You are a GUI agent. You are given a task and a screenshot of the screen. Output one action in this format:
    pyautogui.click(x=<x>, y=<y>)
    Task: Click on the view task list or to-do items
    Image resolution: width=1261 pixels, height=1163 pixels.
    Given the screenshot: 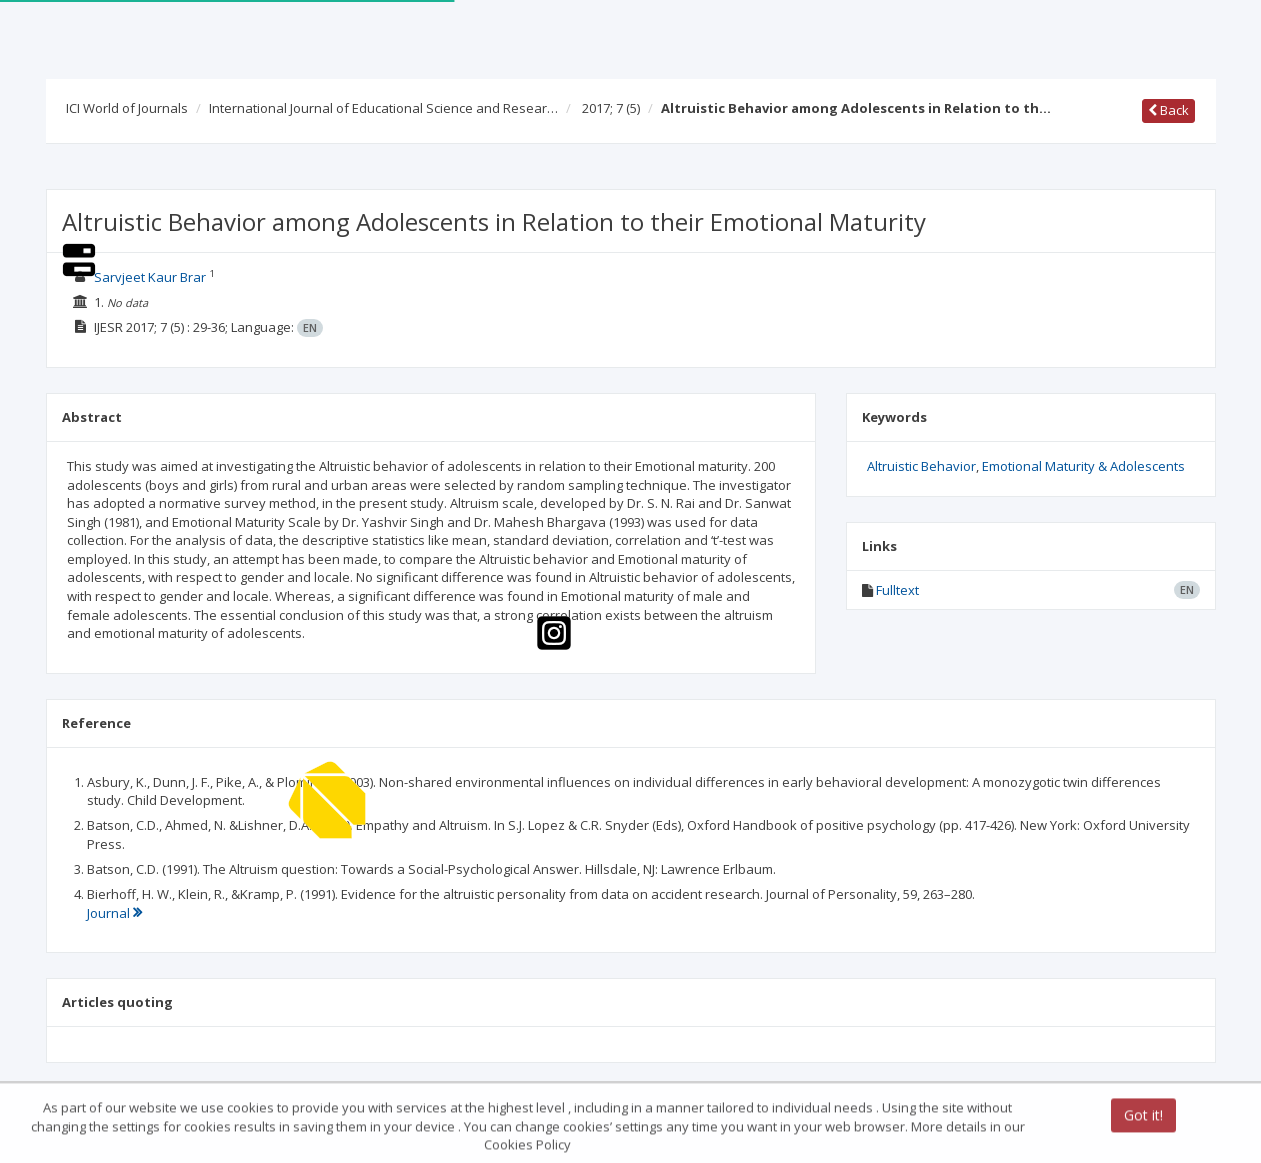 What is the action you would take?
    pyautogui.click(x=79, y=260)
    